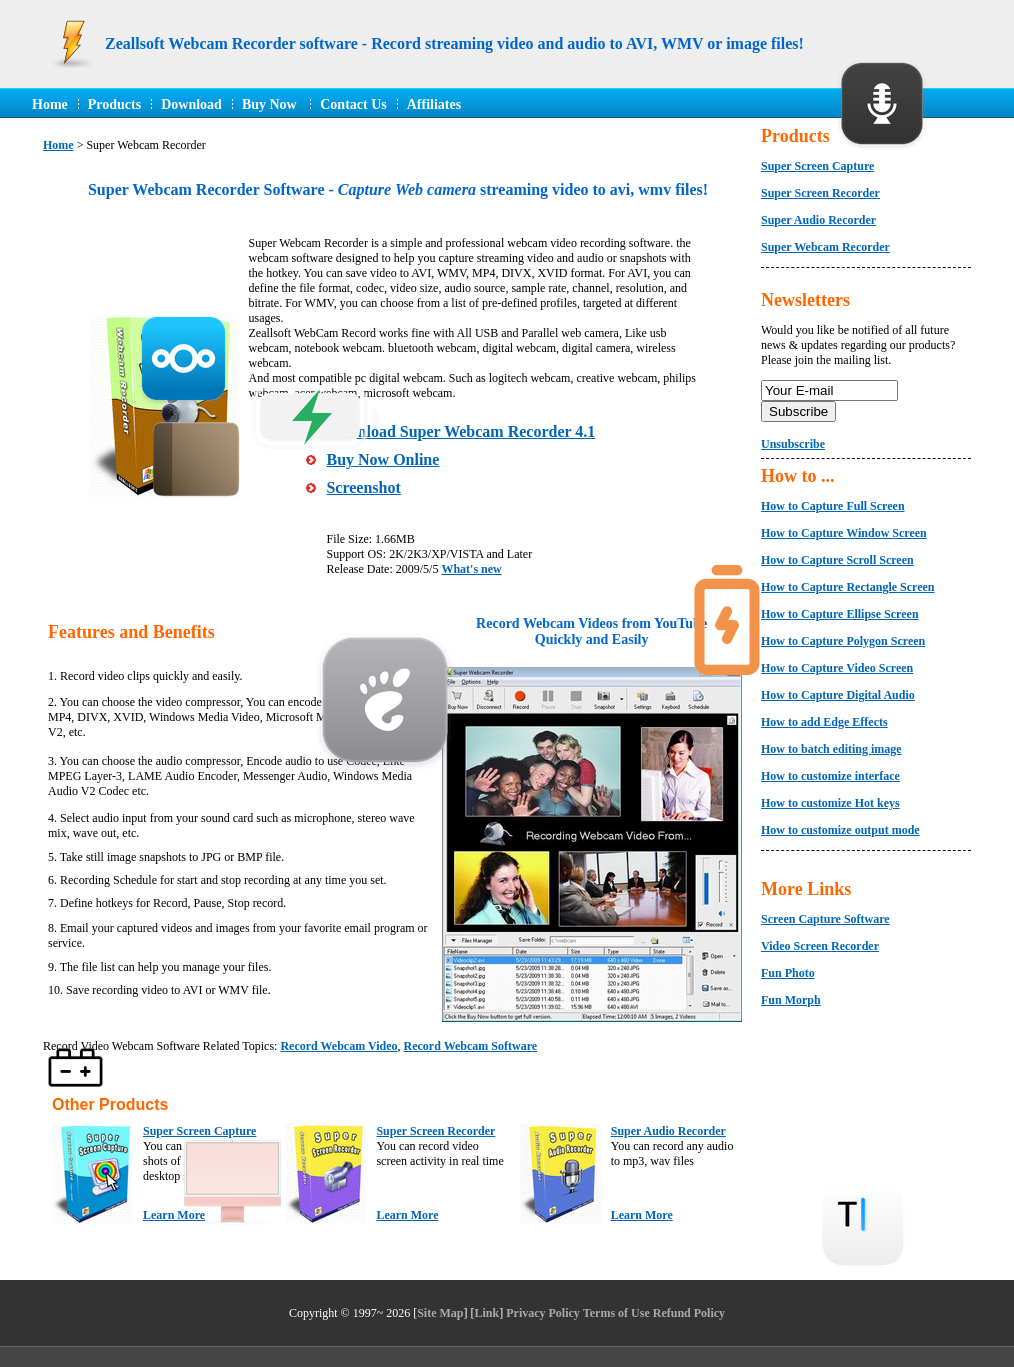 The height and width of the screenshot is (1367, 1014). I want to click on represents a connected iMac device in system preferences, so click(232, 1179).